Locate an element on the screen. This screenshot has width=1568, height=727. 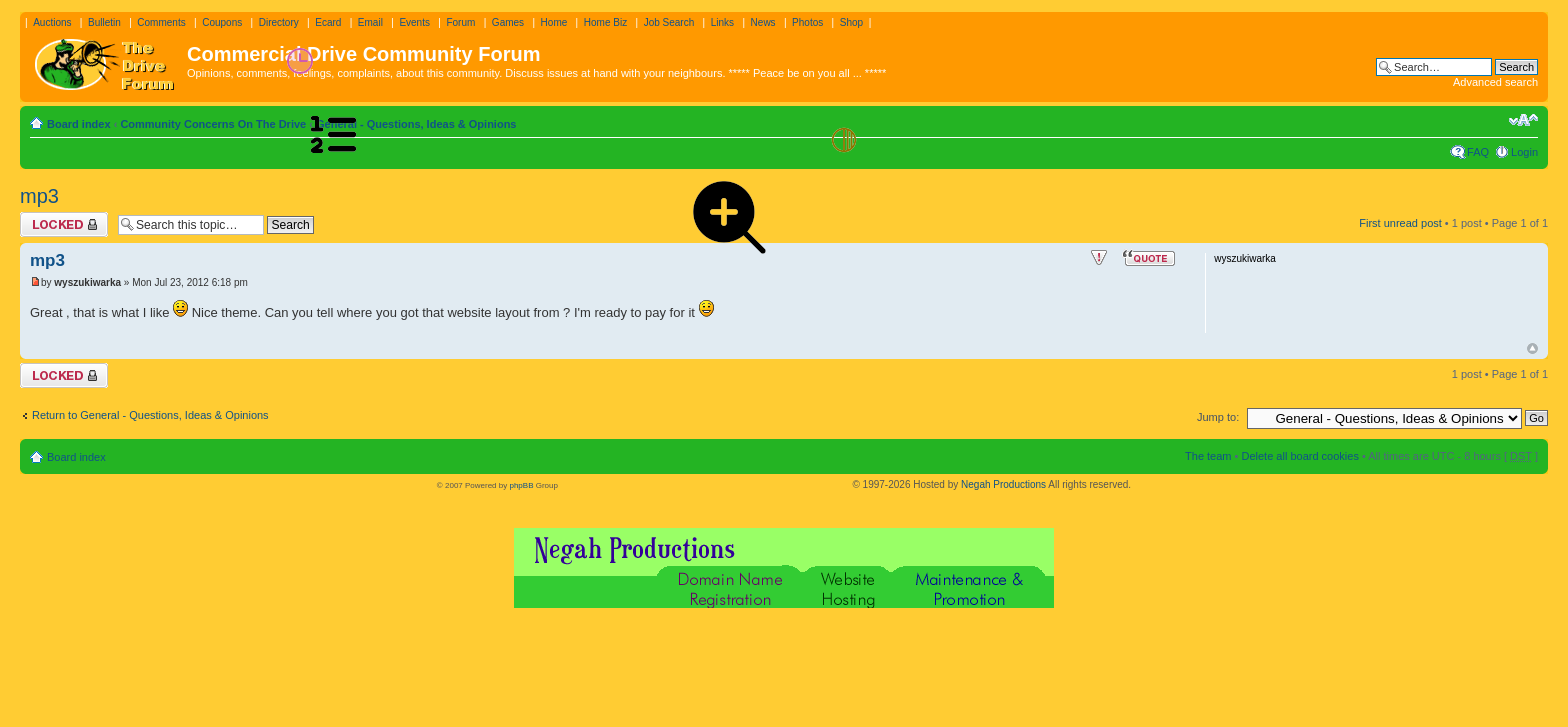
view current time is located at coordinates (300, 61).